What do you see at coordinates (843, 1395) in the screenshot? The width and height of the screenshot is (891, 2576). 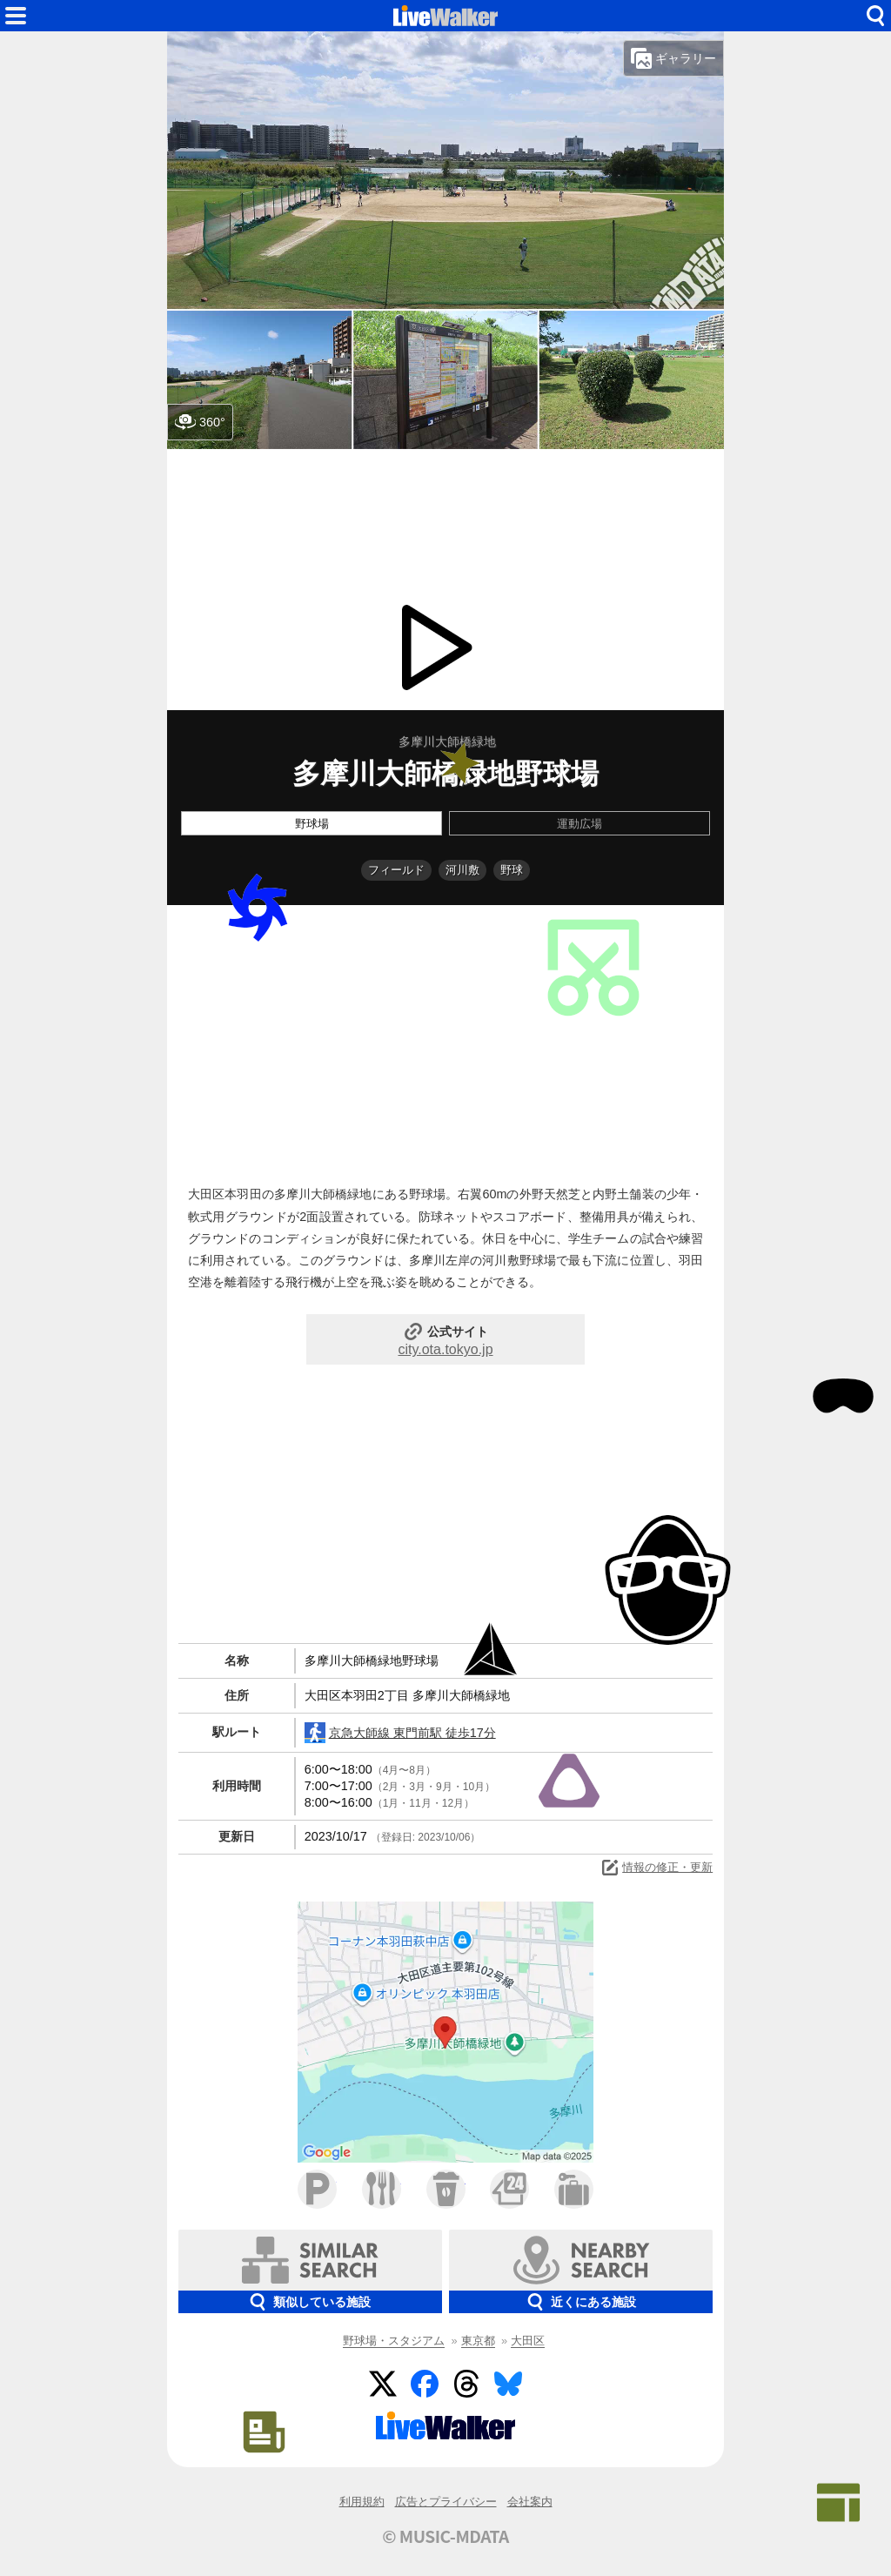 I see `access virtual reality or immersive mode` at bounding box center [843, 1395].